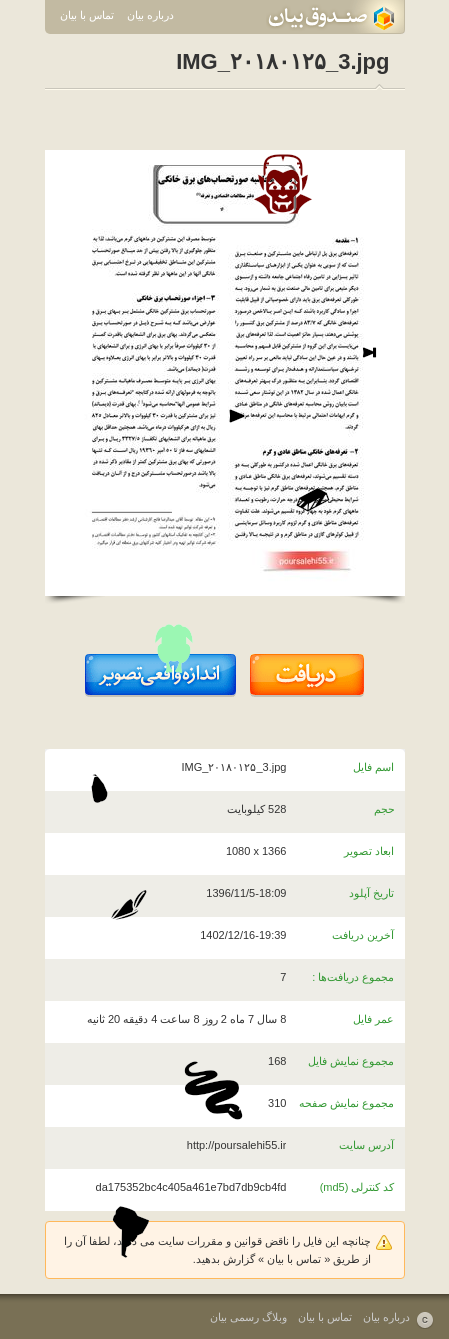 Image resolution: width=449 pixels, height=1339 pixels. I want to click on represents metal or raw material resources in a game, so click(313, 500).